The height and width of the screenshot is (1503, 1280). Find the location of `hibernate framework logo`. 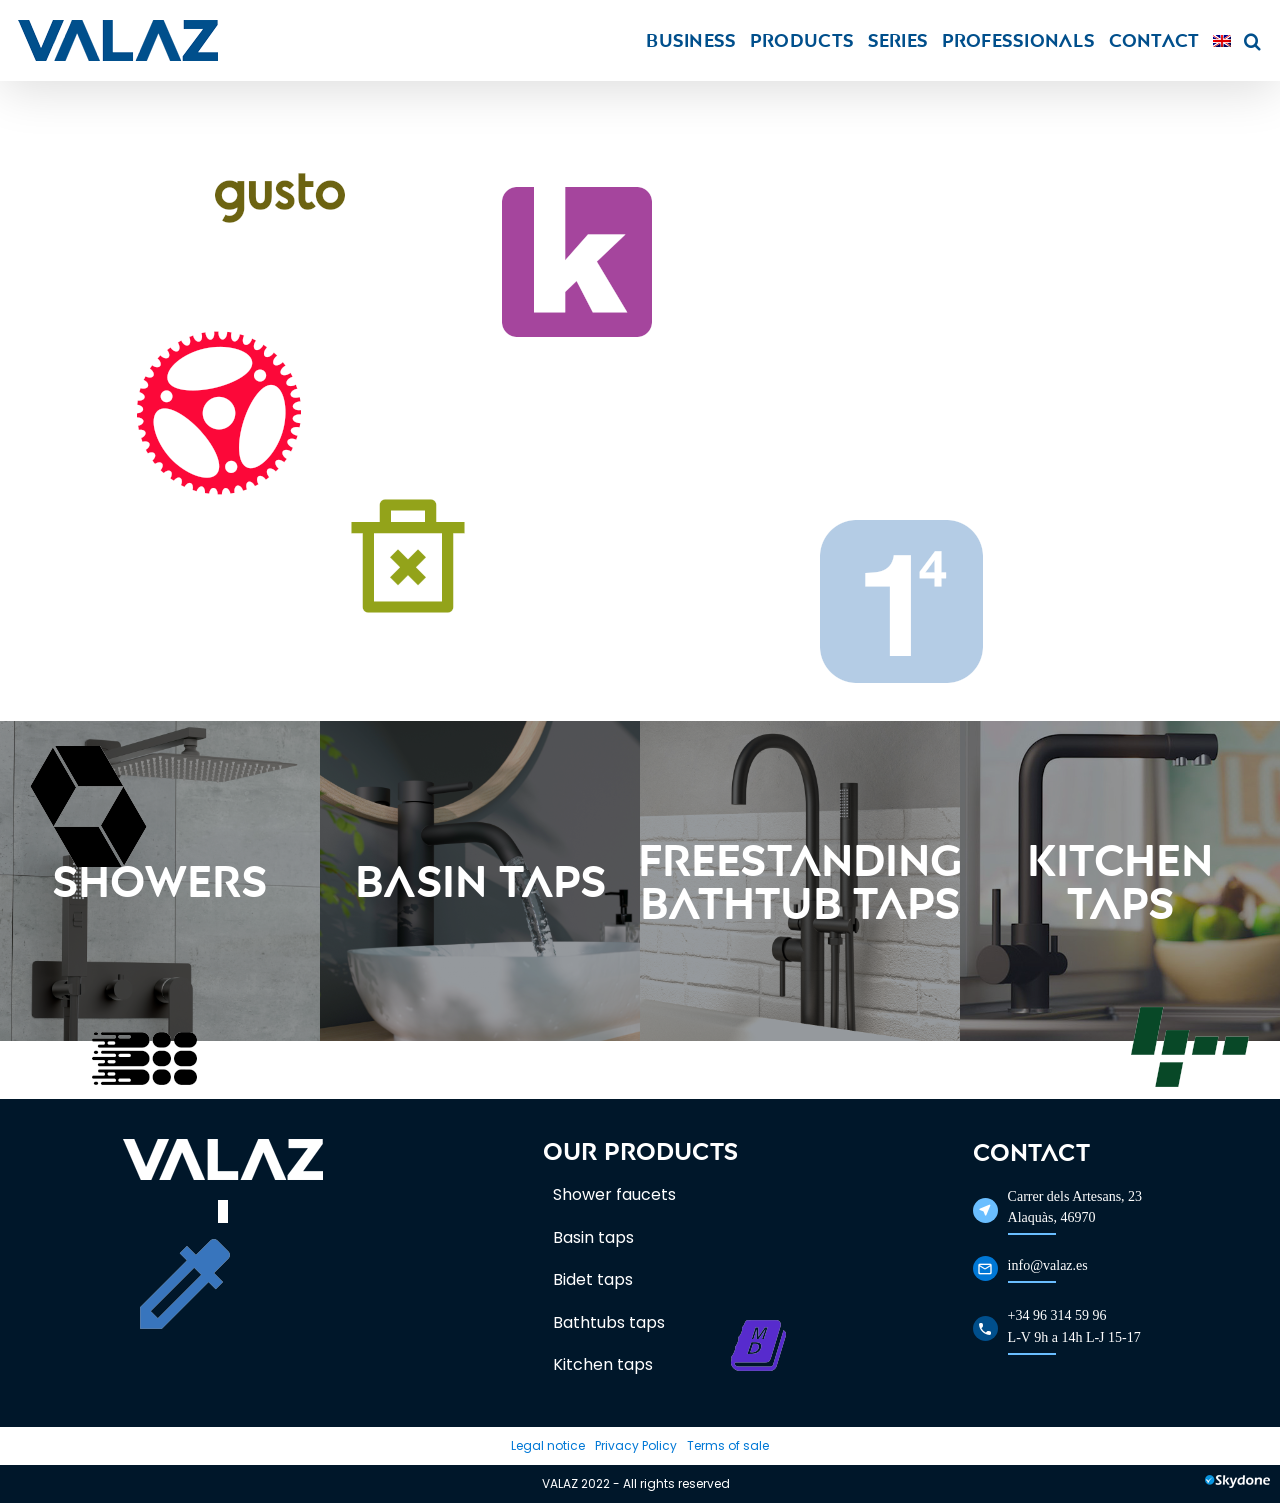

hibernate framework logo is located at coordinates (88, 806).